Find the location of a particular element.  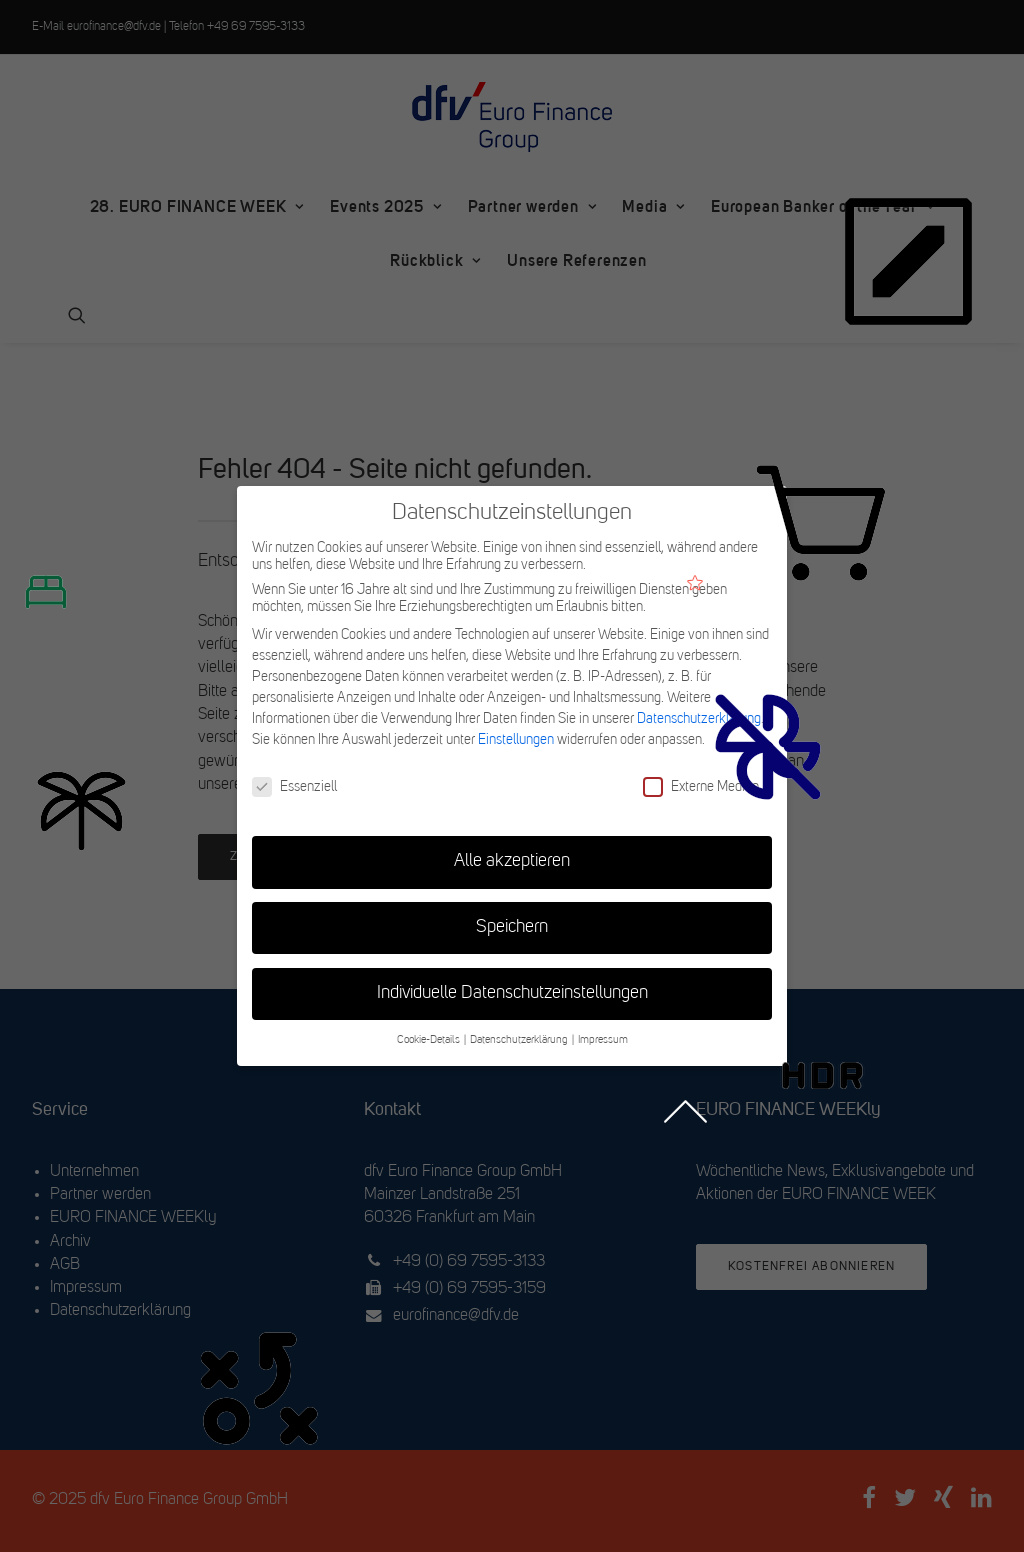

view strategy or game plan is located at coordinates (254, 1388).